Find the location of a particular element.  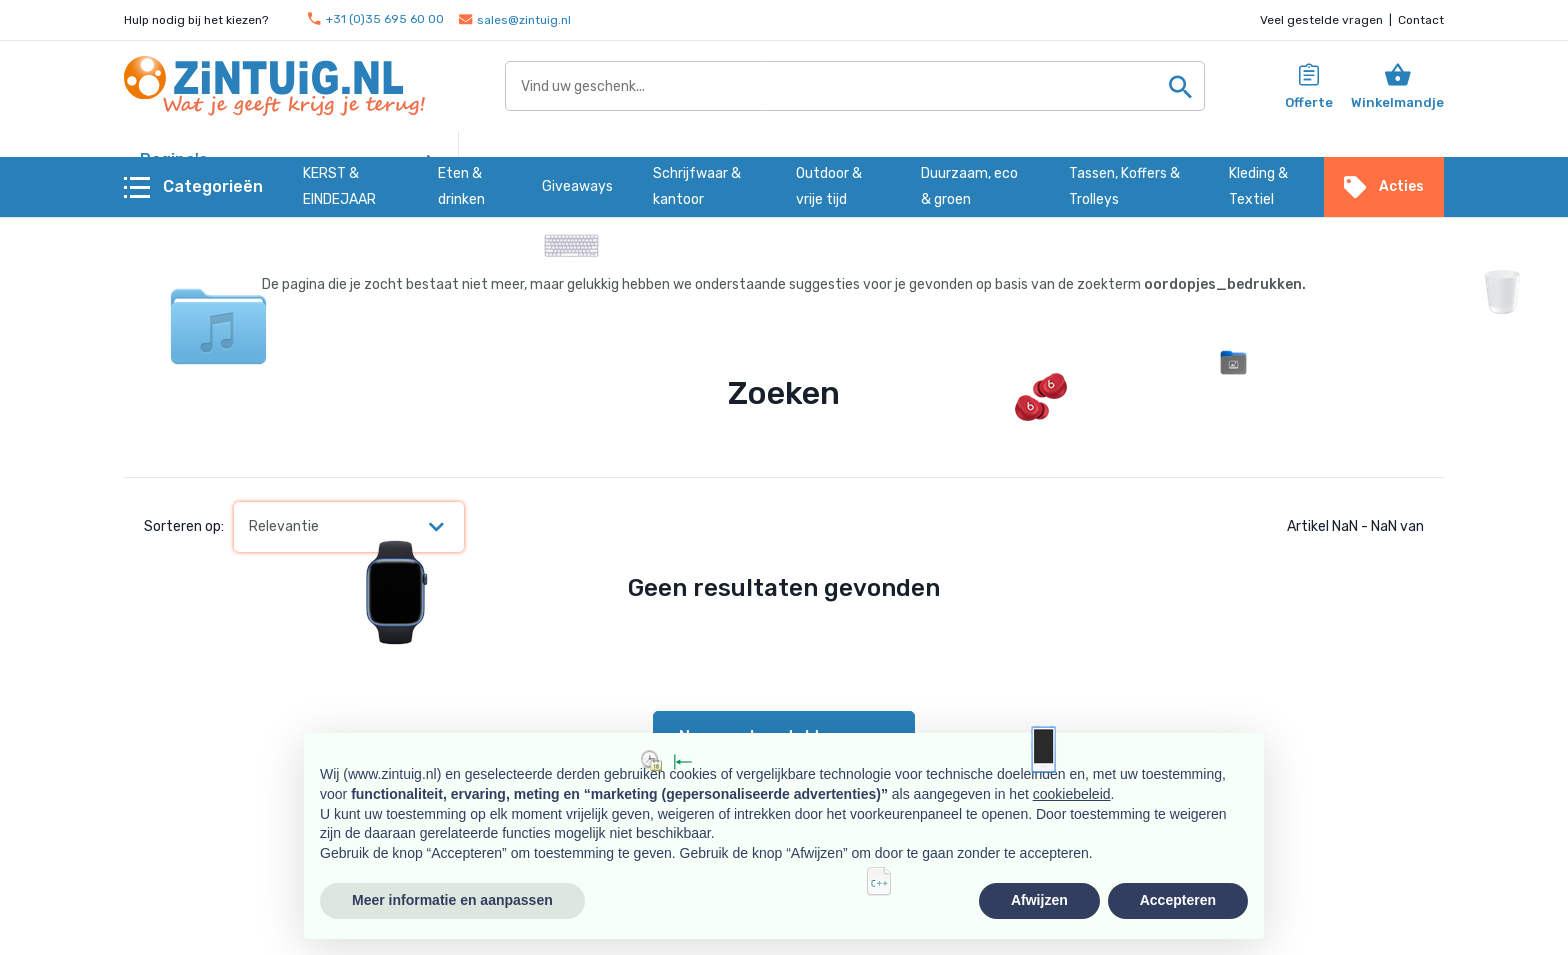

TrashIcon symbol is located at coordinates (1502, 291).